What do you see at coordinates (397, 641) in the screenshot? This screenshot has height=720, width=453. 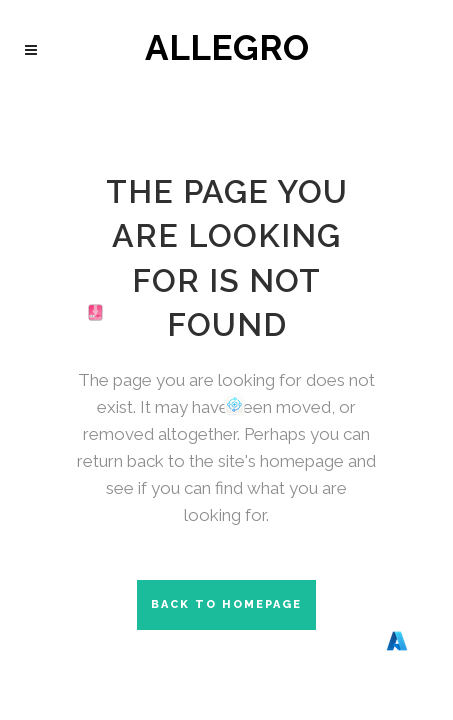 I see `open Microsoft Azure portal` at bounding box center [397, 641].